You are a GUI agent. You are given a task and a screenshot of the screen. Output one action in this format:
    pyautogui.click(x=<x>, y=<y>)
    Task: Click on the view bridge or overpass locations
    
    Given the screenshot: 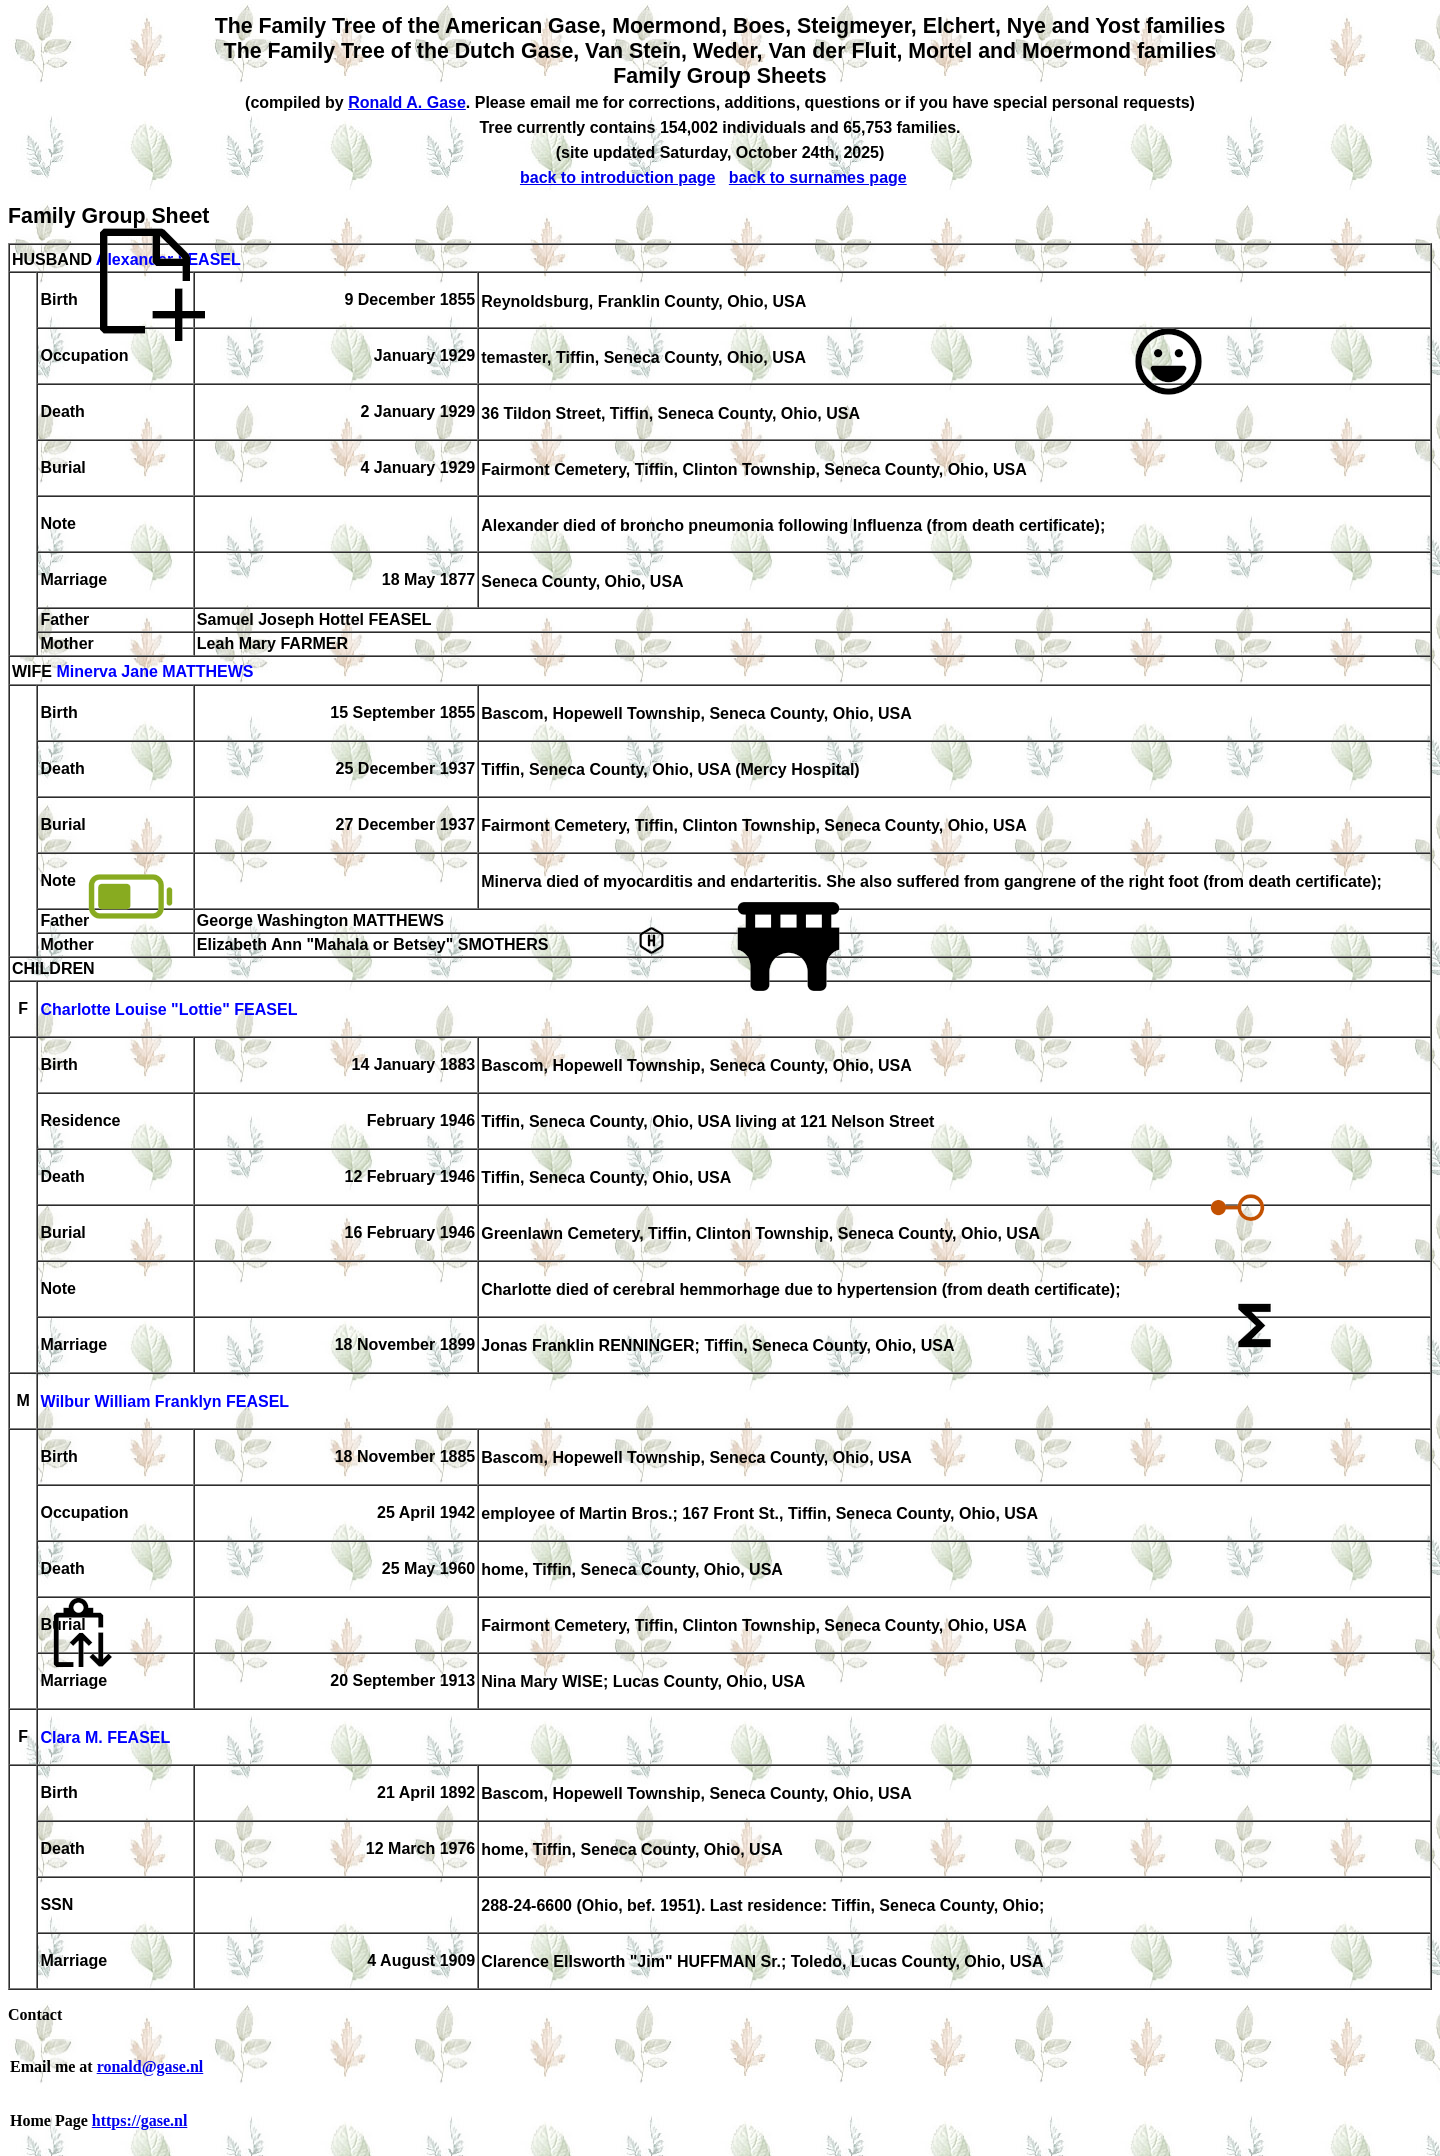 What is the action you would take?
    pyautogui.click(x=788, y=946)
    